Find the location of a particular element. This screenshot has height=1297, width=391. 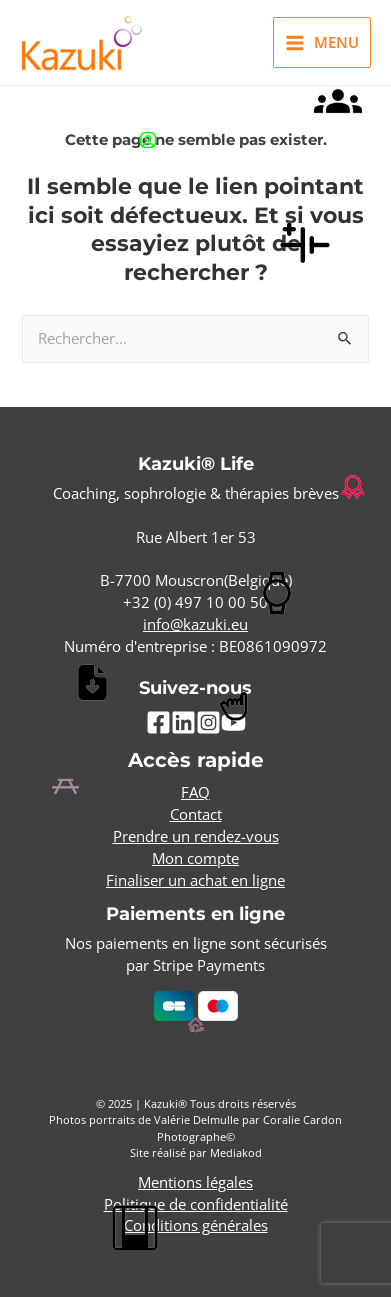

view or manage groups is located at coordinates (338, 101).